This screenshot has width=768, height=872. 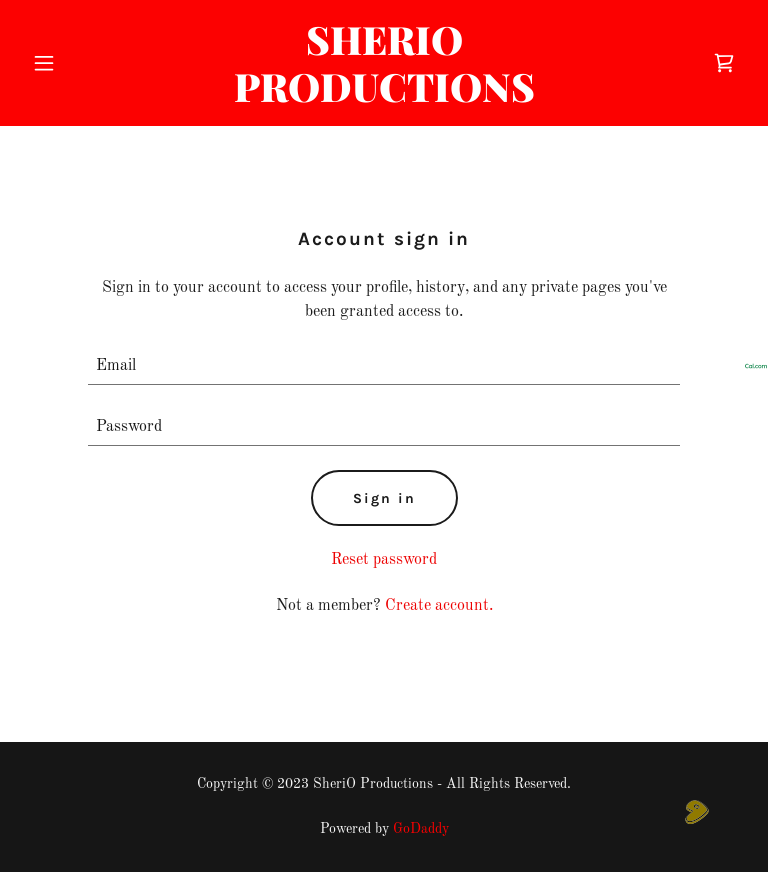 I want to click on Gentoo Linux logo, so click(x=697, y=812).